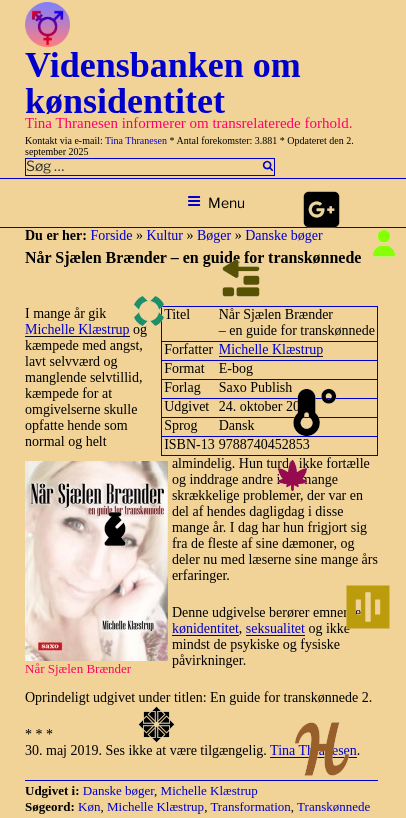  I want to click on open the TableCheck restaurant reservation app, so click(149, 311).